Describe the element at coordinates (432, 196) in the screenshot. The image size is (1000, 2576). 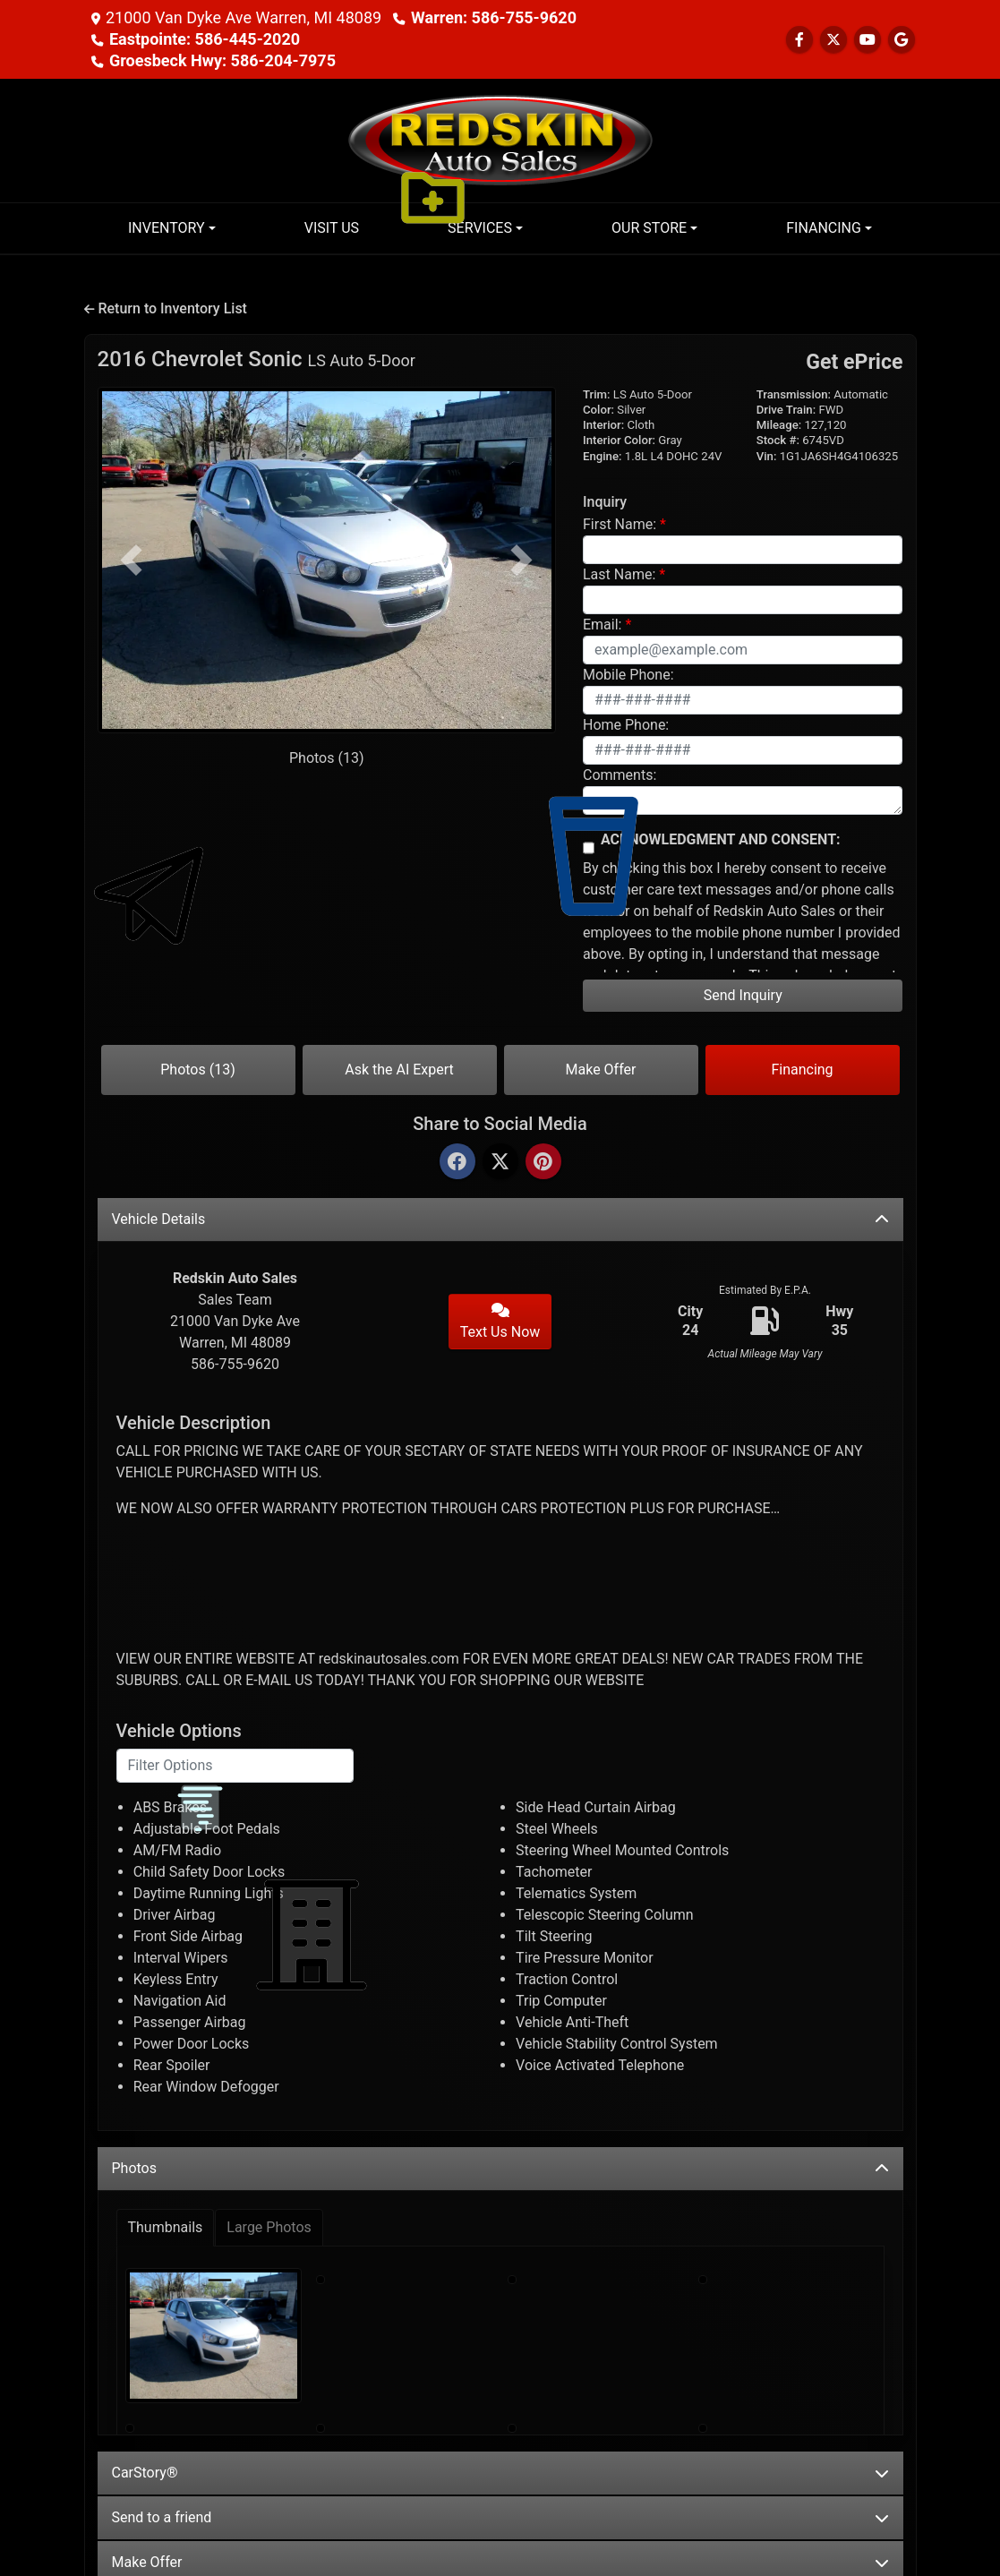
I see `create a new folder` at that location.